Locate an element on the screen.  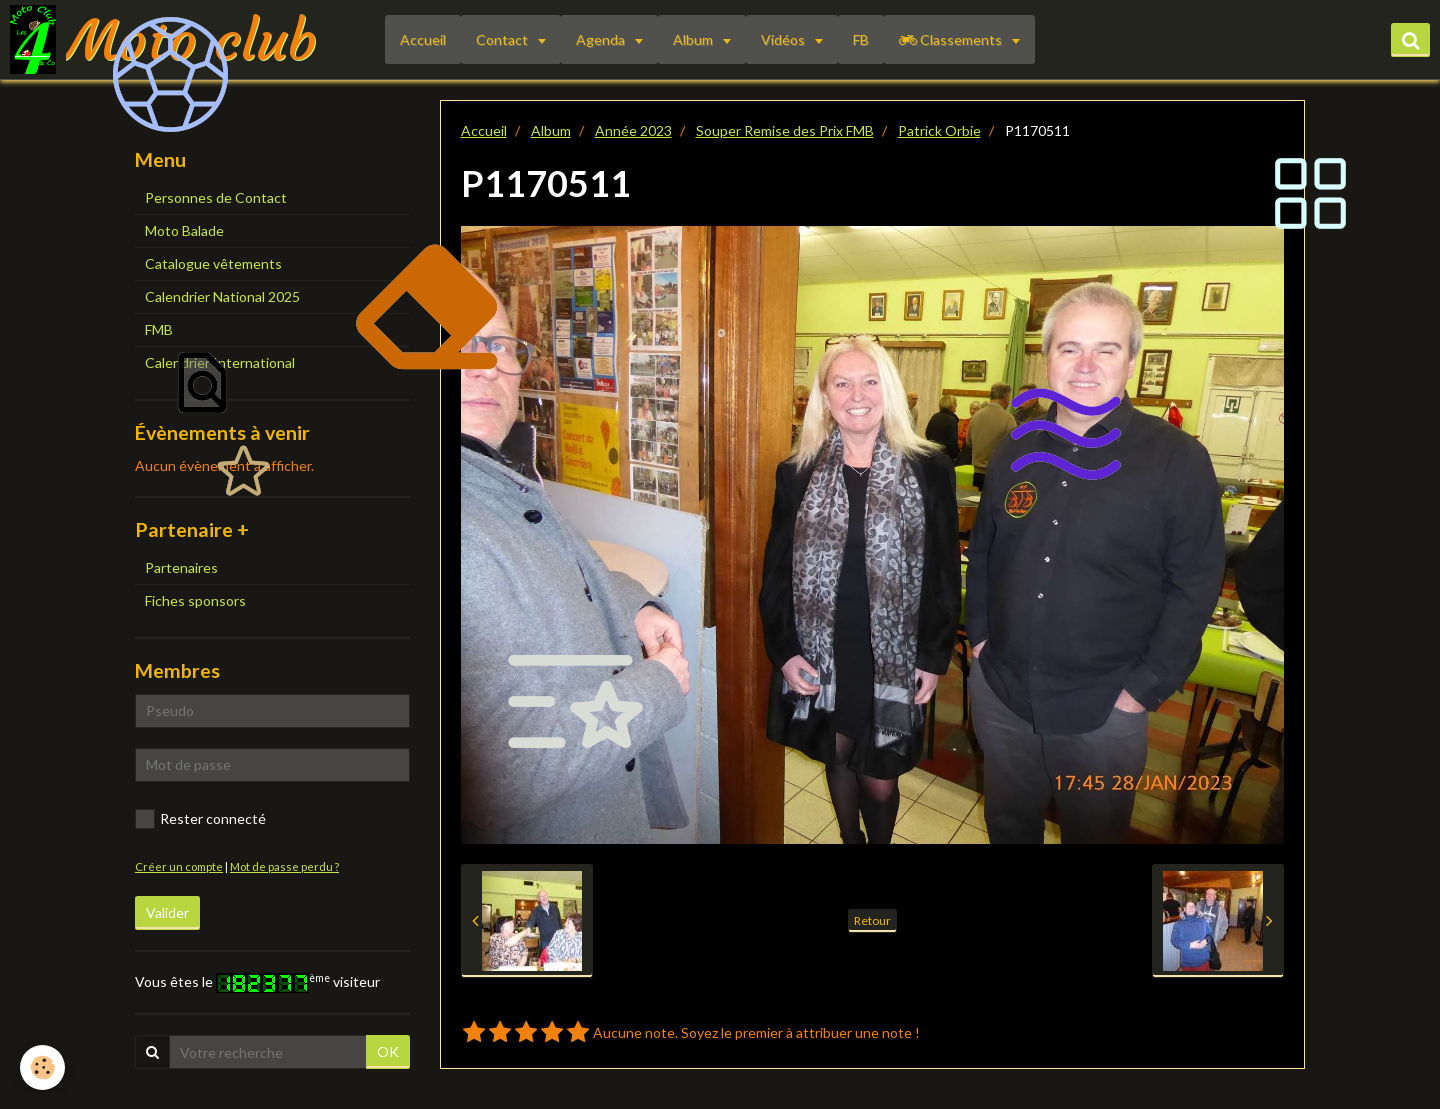
indicates water or aquatic features is located at coordinates (1066, 434).